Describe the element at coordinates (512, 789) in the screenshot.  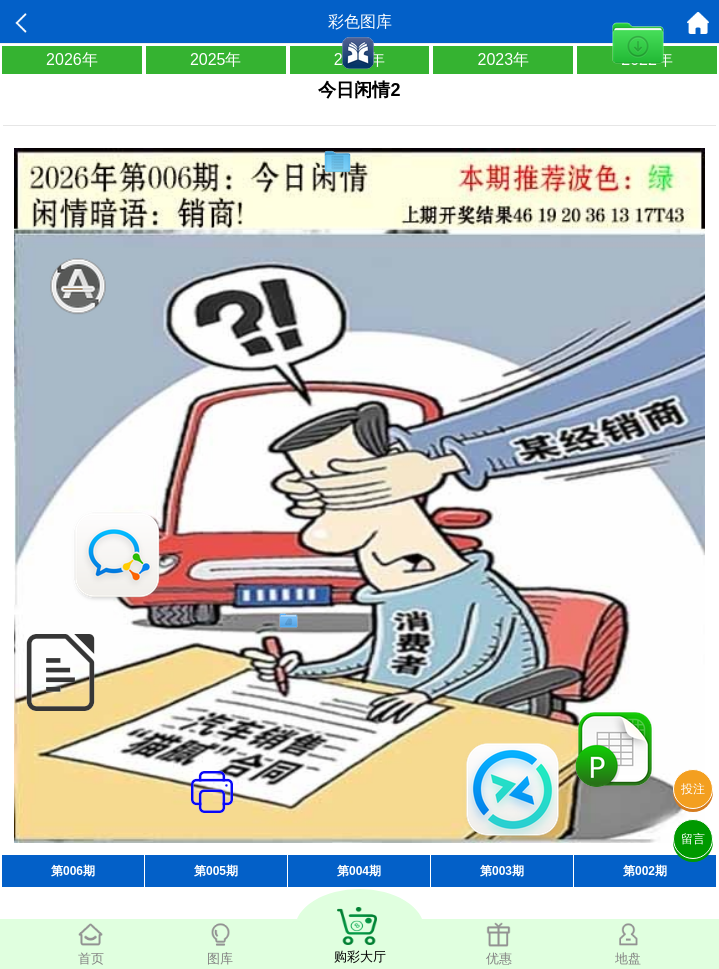
I see `launch remmina remote desktop client` at that location.